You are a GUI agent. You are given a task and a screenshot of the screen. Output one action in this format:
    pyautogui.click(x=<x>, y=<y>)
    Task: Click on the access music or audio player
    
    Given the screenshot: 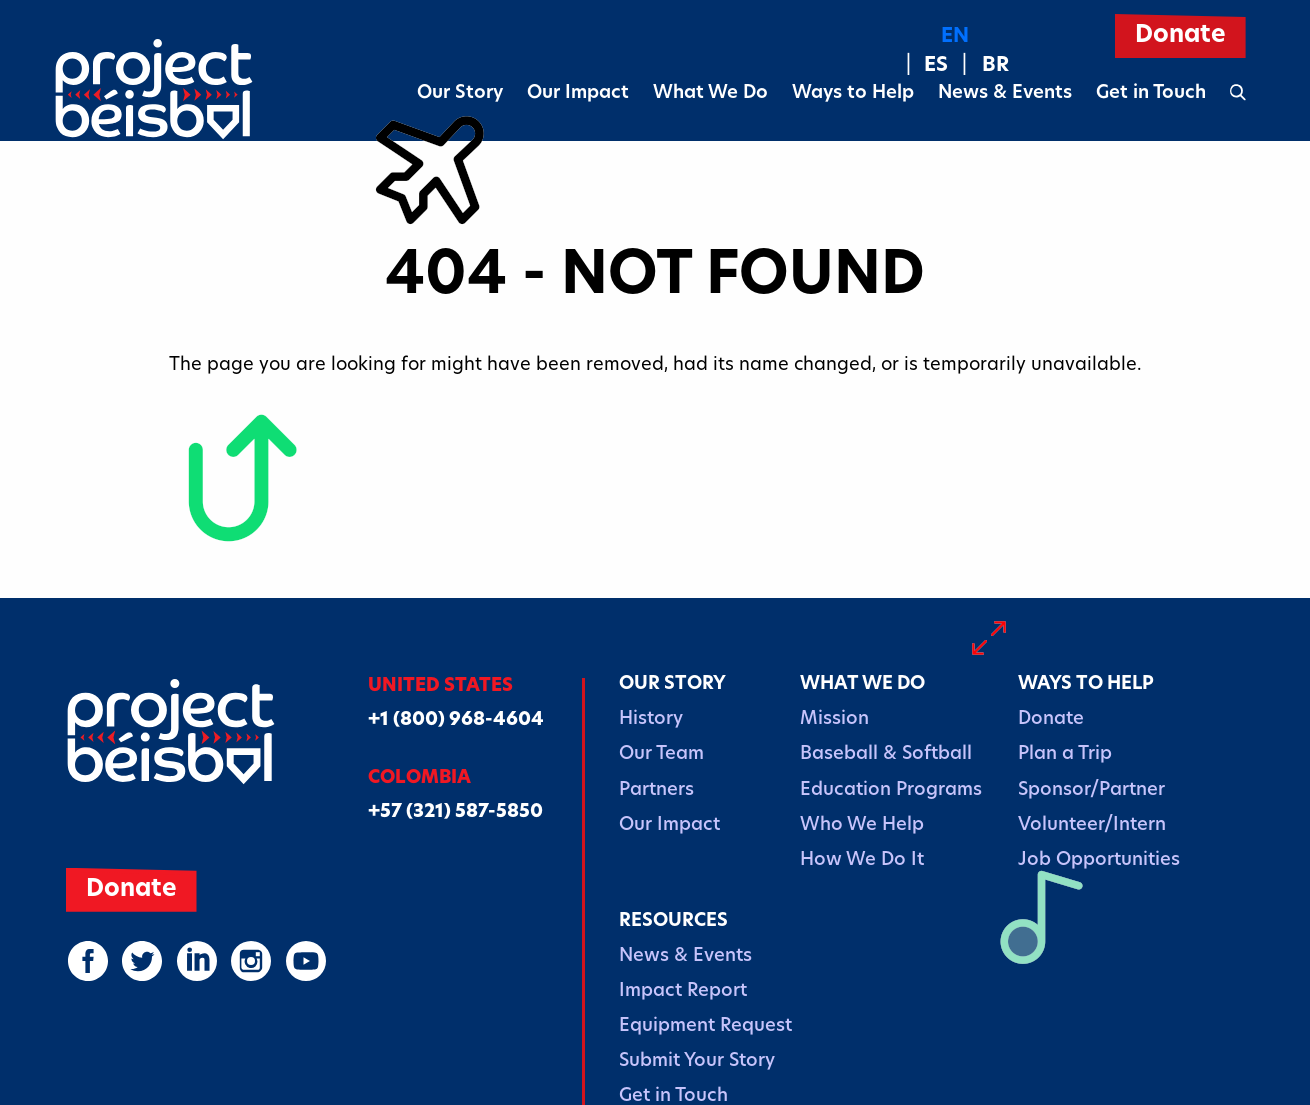 What is the action you would take?
    pyautogui.click(x=1041, y=915)
    